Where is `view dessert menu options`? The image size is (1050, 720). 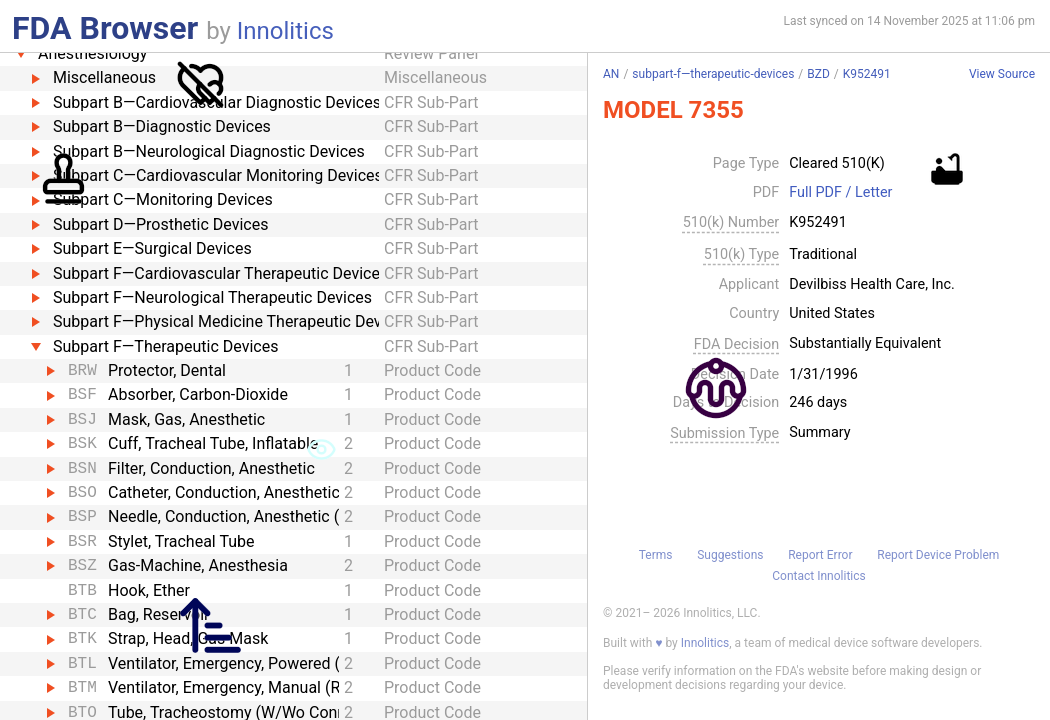
view dessert menu options is located at coordinates (716, 388).